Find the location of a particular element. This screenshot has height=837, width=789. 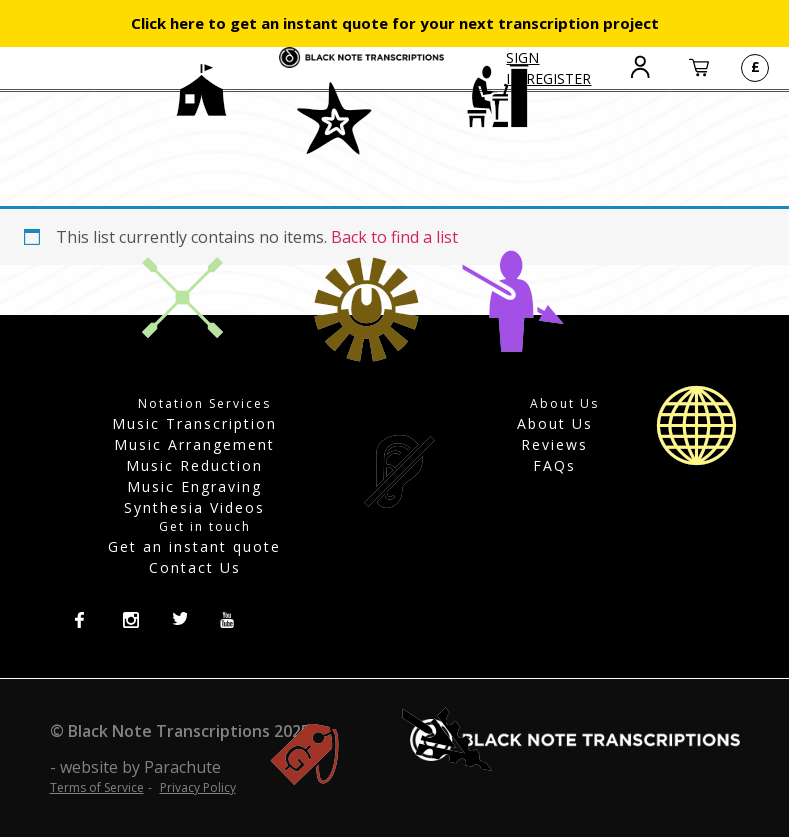

select arrow or projectile weapon type is located at coordinates (447, 738).